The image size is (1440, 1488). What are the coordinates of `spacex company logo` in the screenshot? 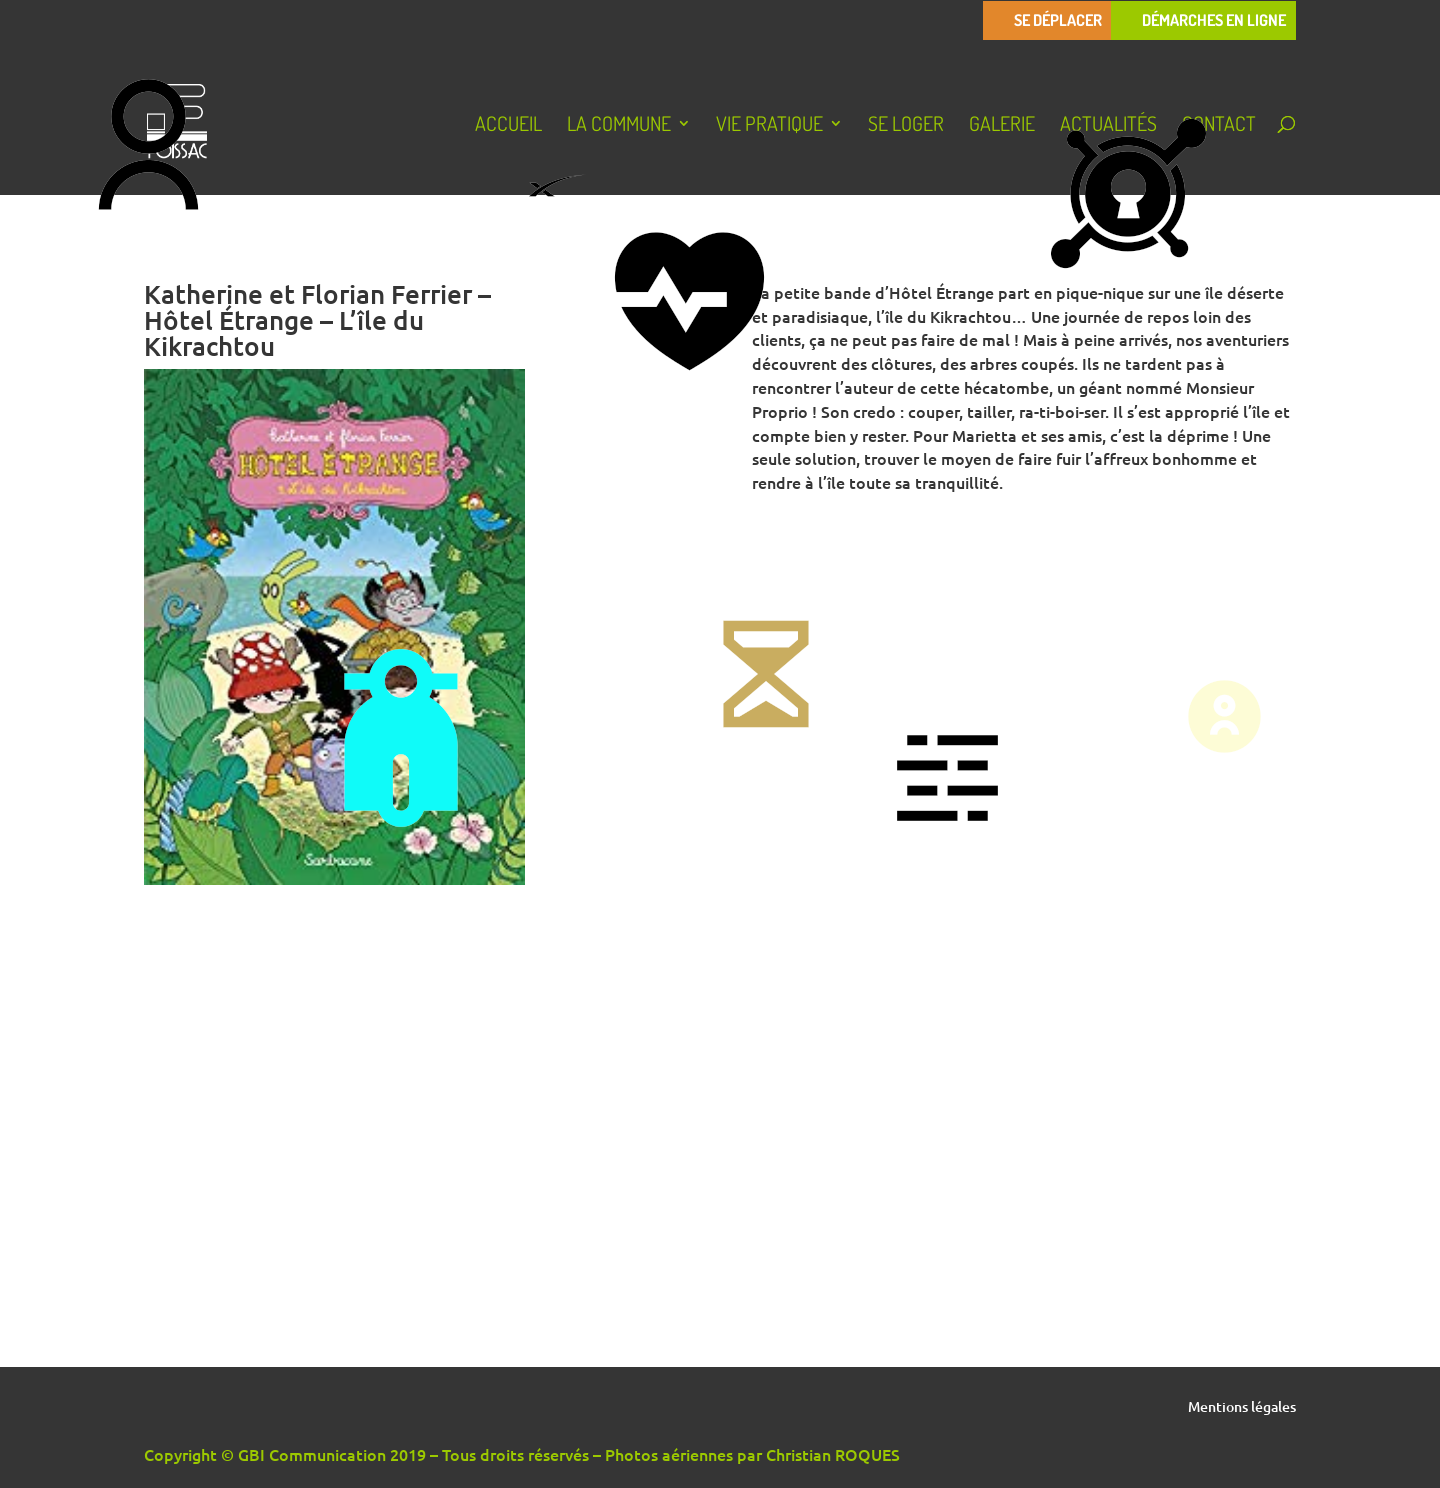 It's located at (557, 185).